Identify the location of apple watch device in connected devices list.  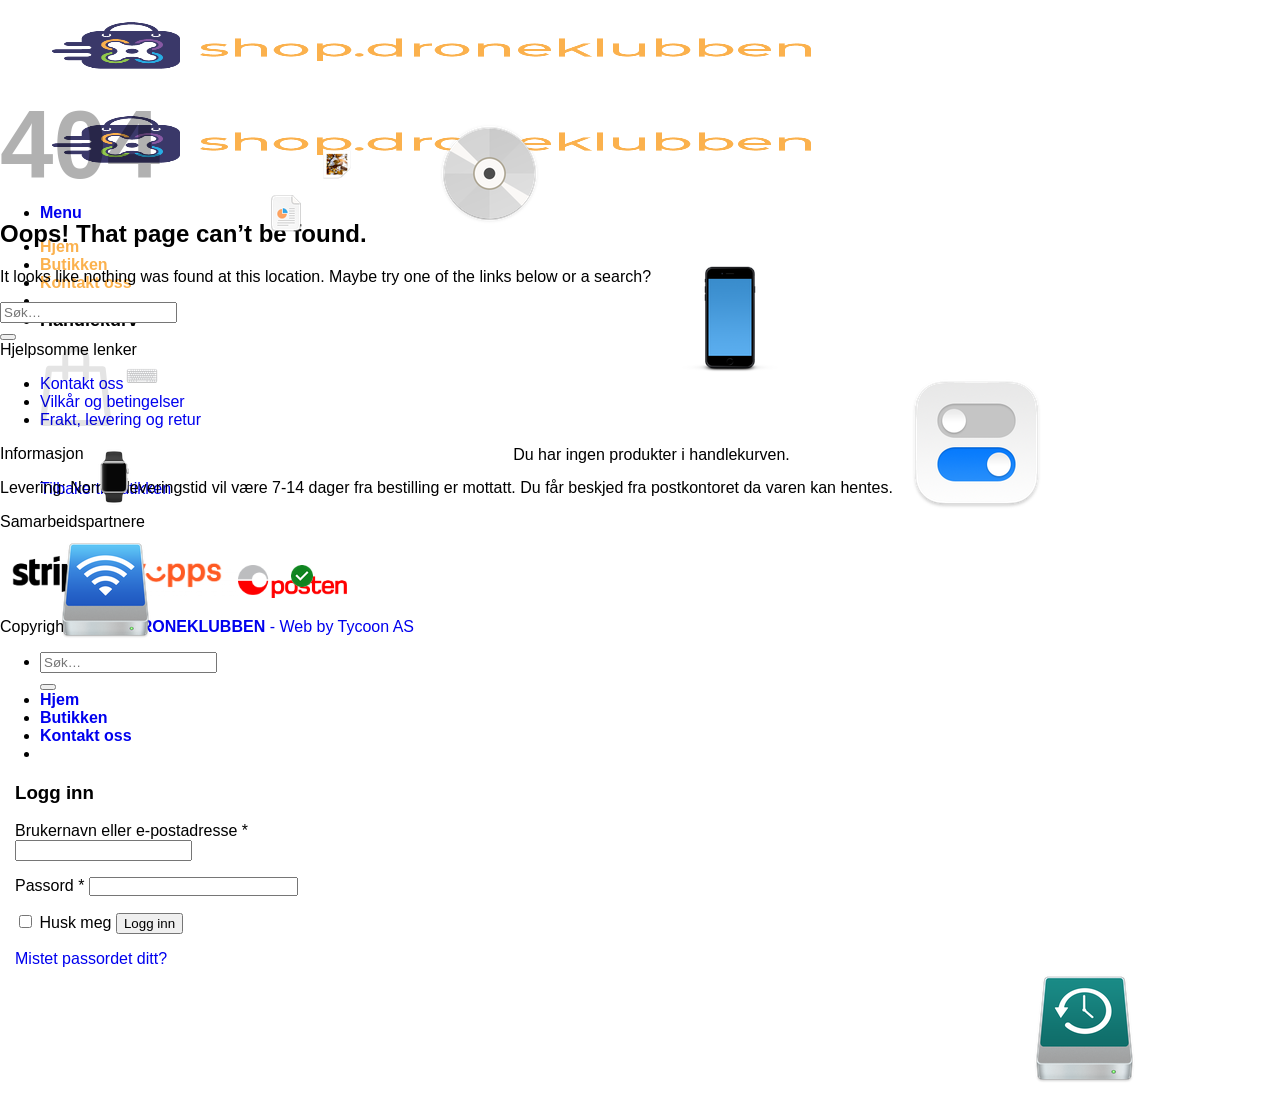
(114, 477).